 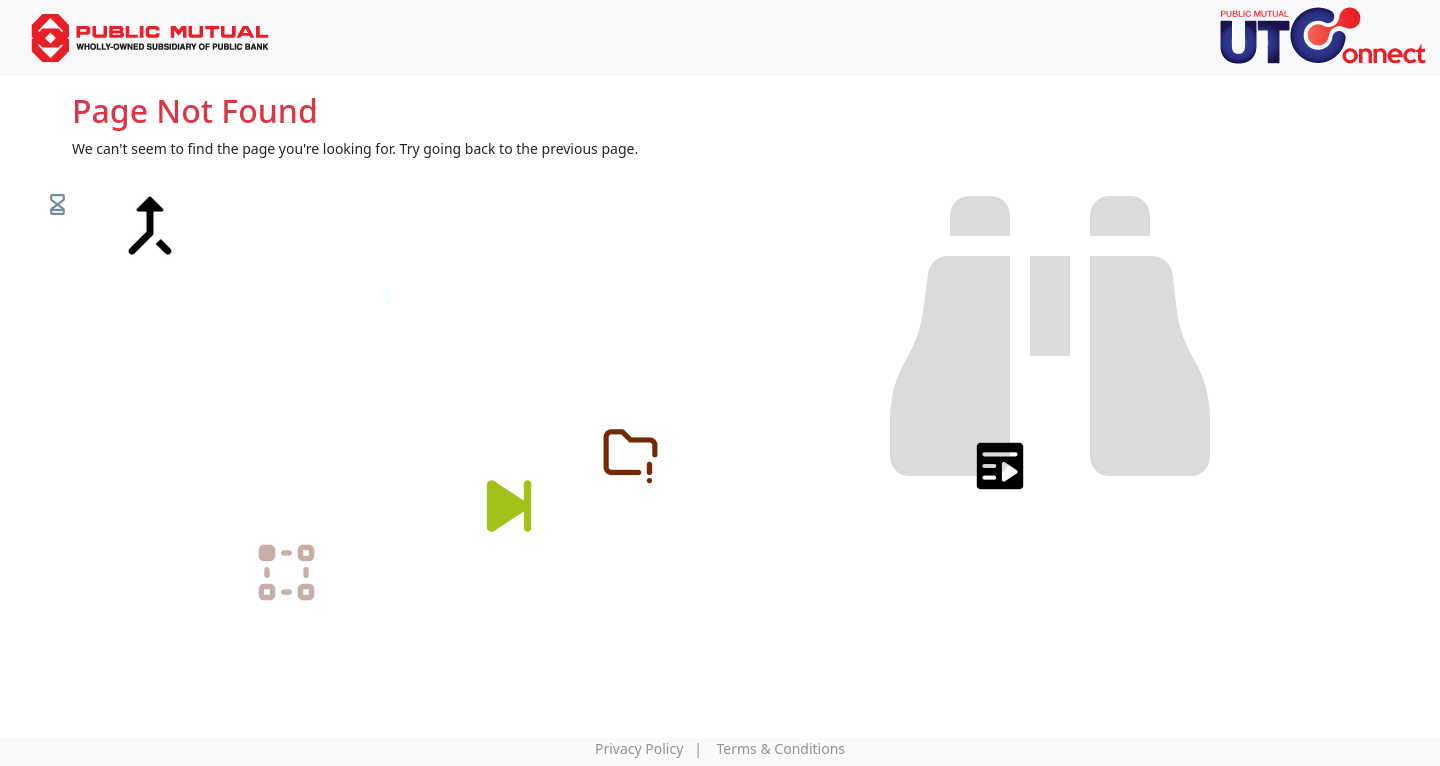 What do you see at coordinates (1000, 466) in the screenshot?
I see `view media queue or playlist` at bounding box center [1000, 466].